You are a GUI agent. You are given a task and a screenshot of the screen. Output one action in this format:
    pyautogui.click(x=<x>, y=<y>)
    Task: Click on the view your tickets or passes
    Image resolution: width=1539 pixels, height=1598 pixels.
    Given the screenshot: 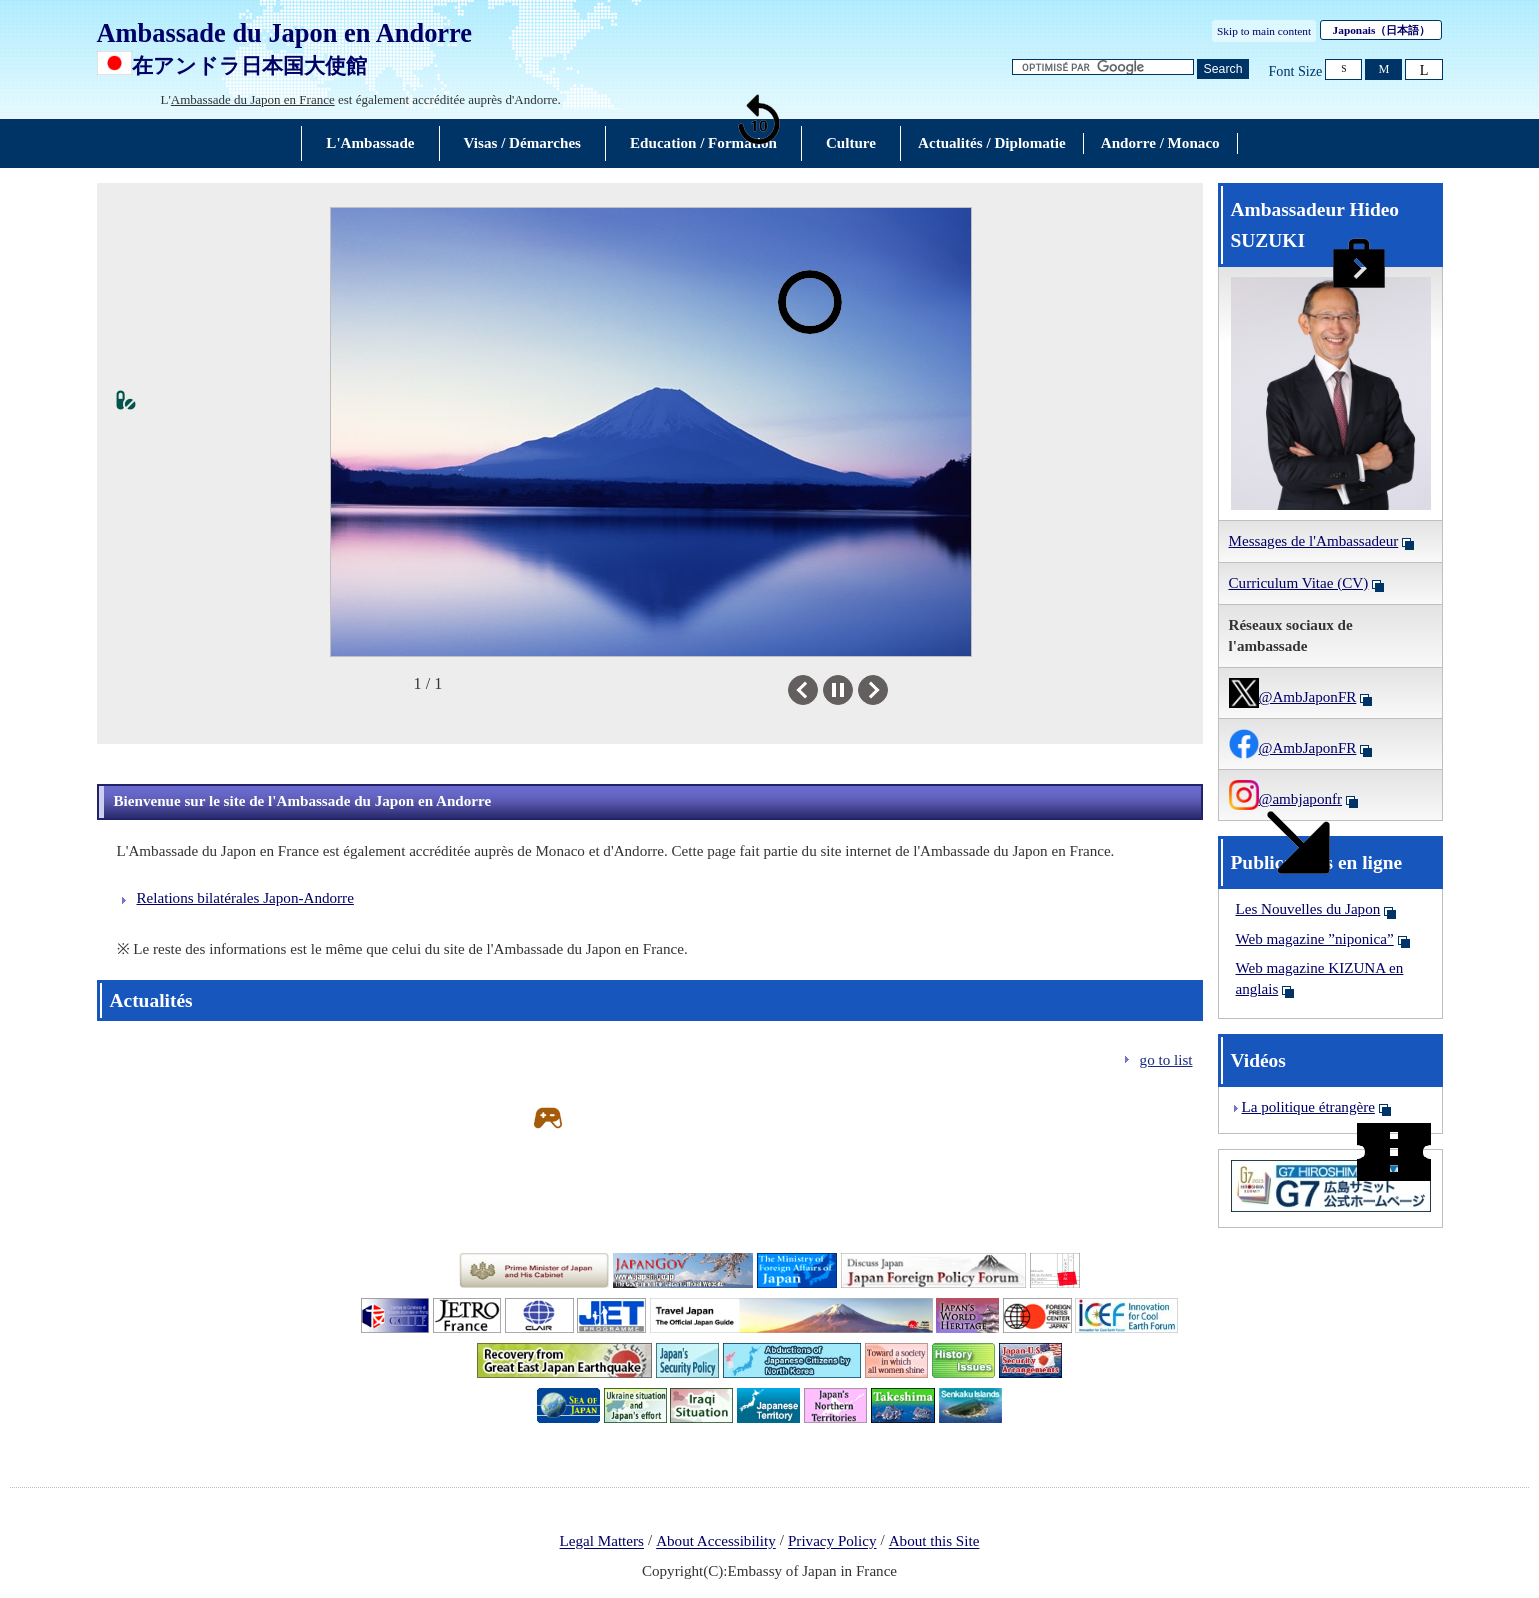 What is the action you would take?
    pyautogui.click(x=1394, y=1152)
    